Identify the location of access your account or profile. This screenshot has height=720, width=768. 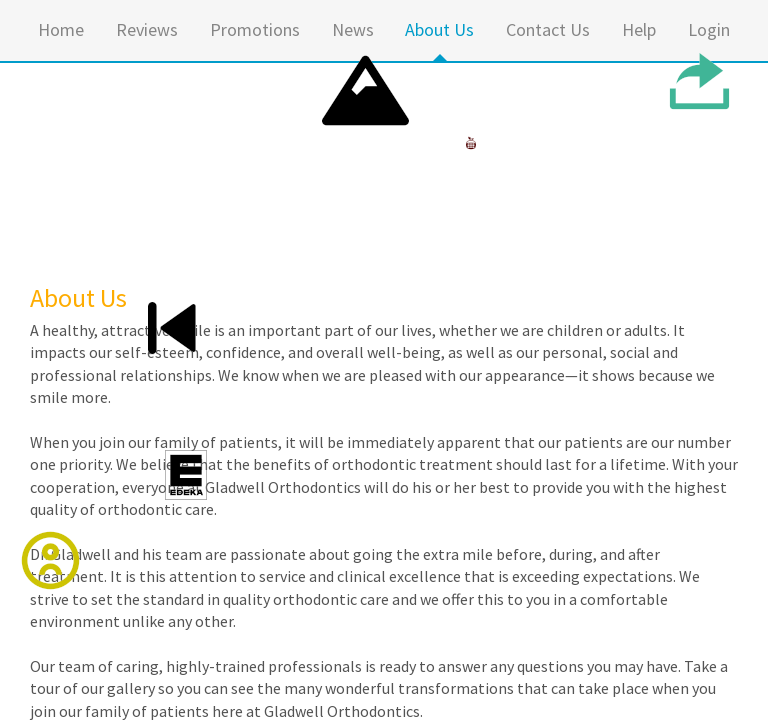
(50, 560).